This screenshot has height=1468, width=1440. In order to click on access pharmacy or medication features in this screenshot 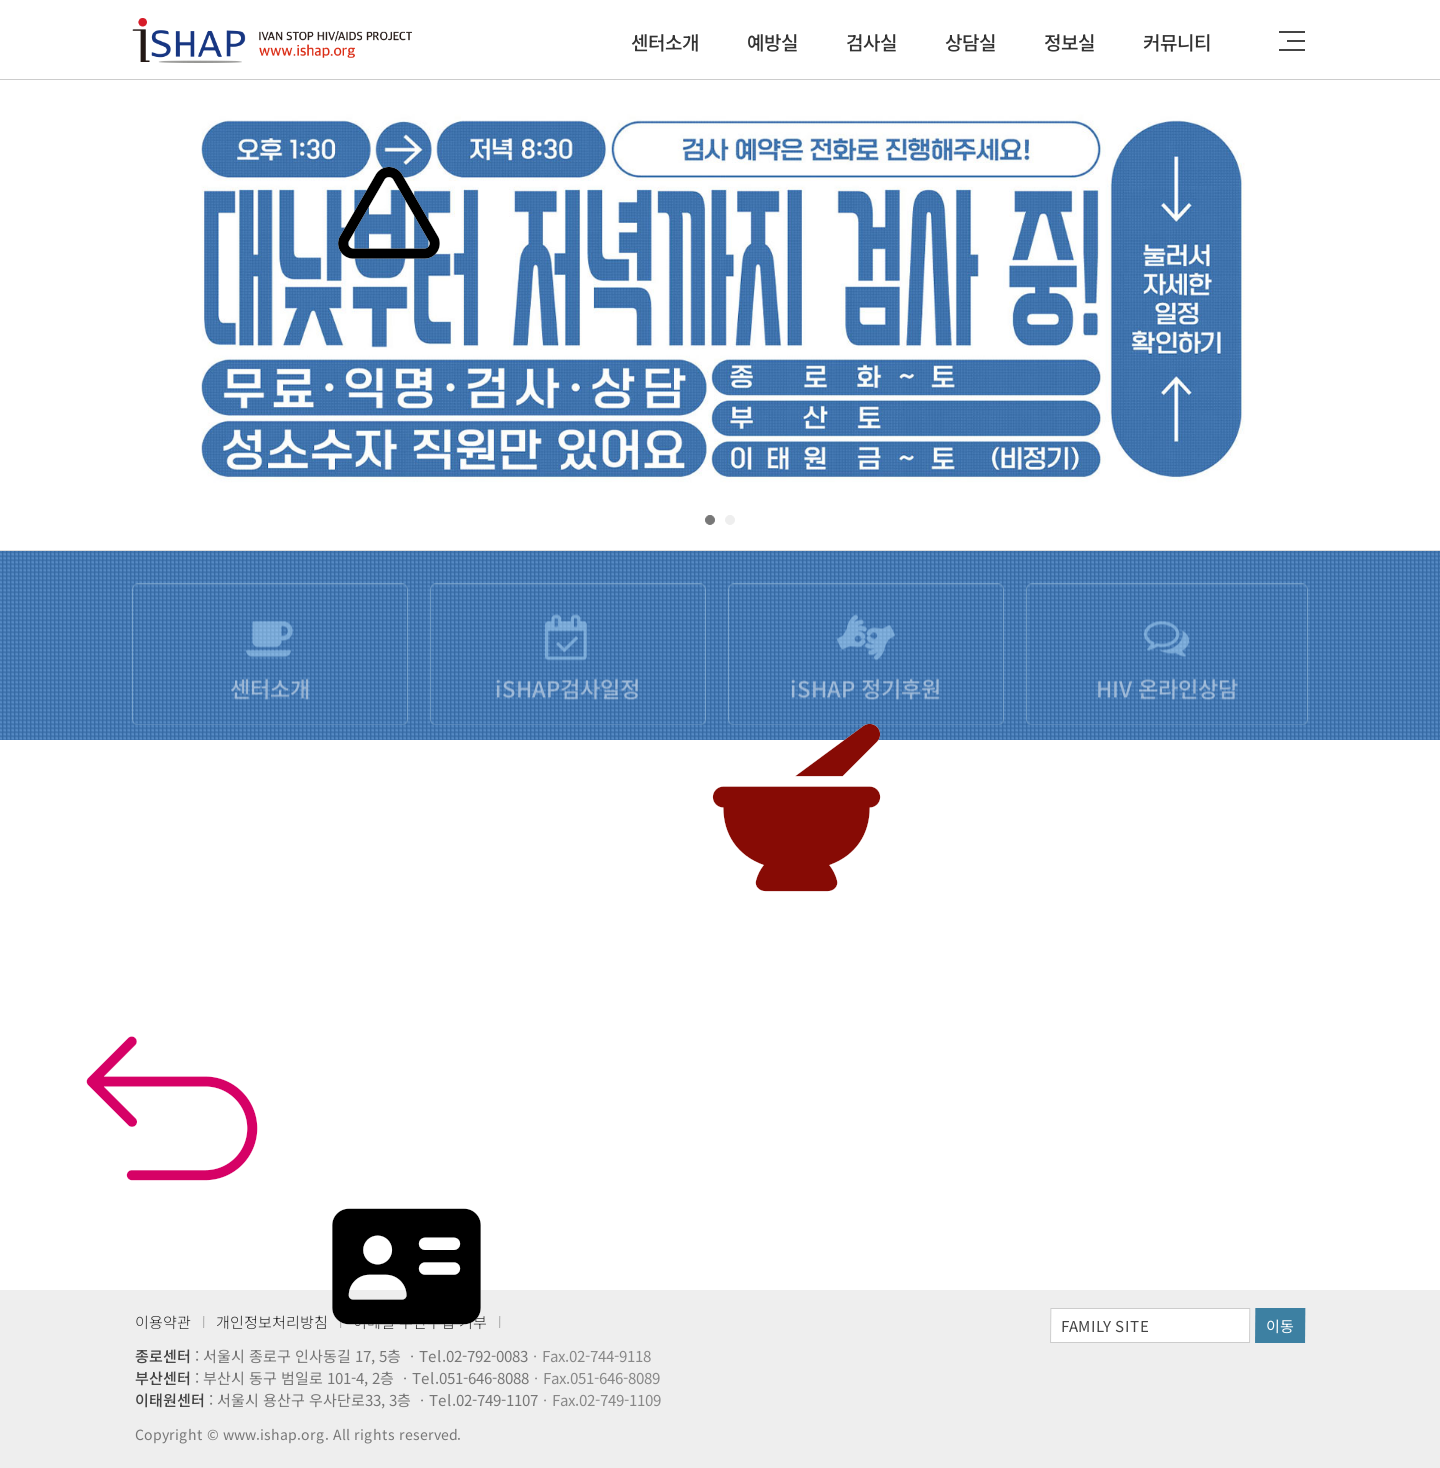, I will do `click(796, 807)`.